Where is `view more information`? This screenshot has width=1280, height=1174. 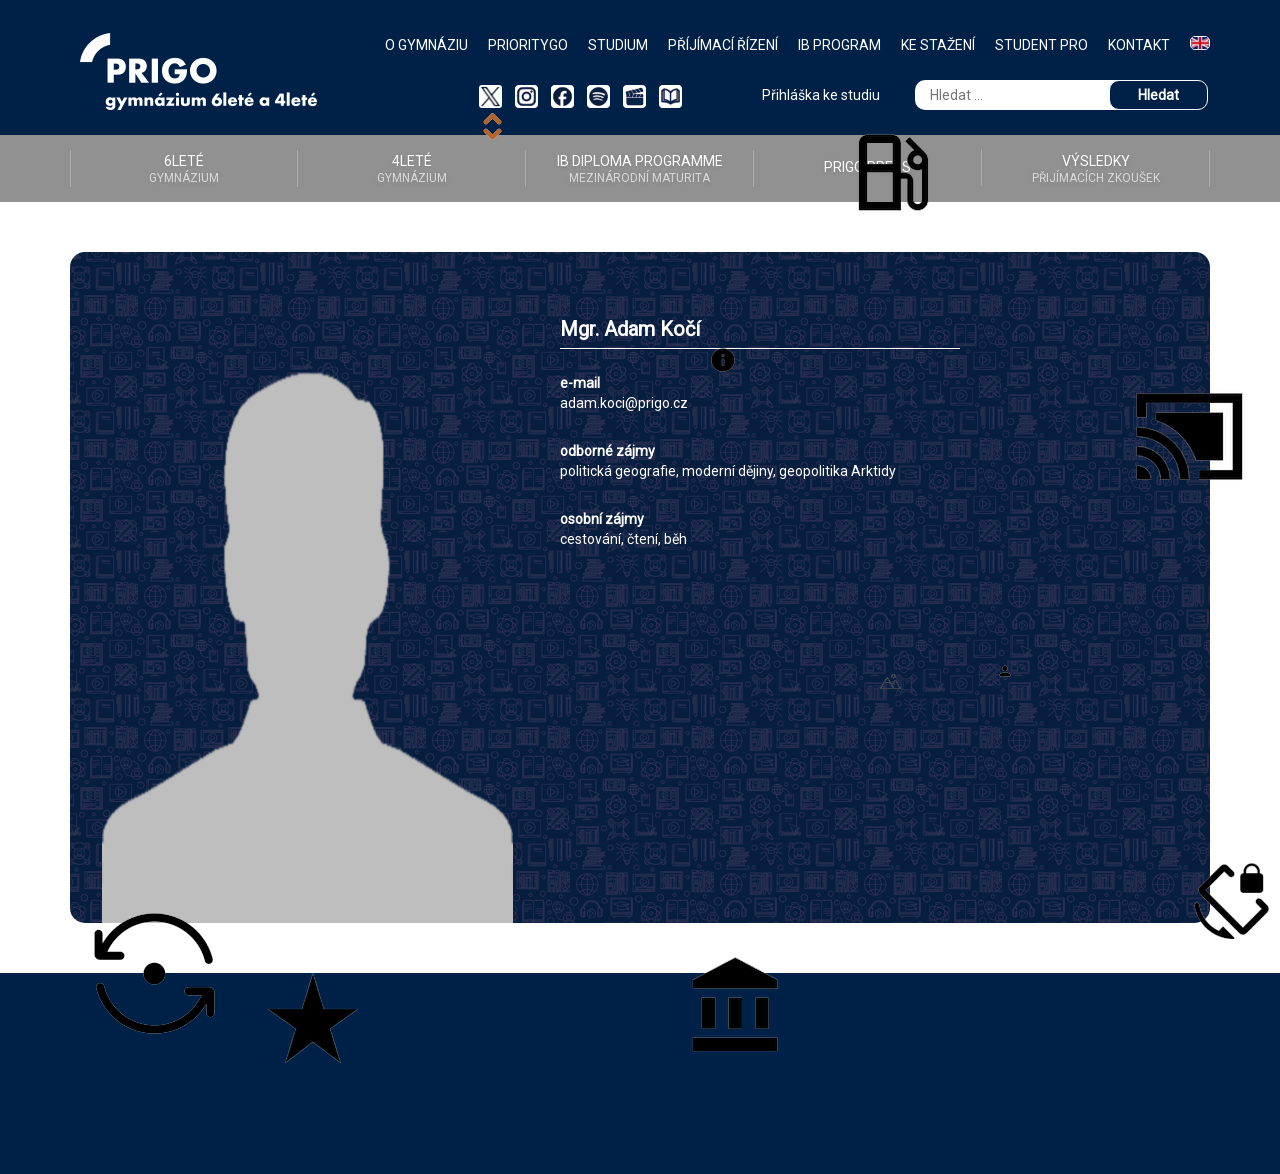
view more information is located at coordinates (723, 360).